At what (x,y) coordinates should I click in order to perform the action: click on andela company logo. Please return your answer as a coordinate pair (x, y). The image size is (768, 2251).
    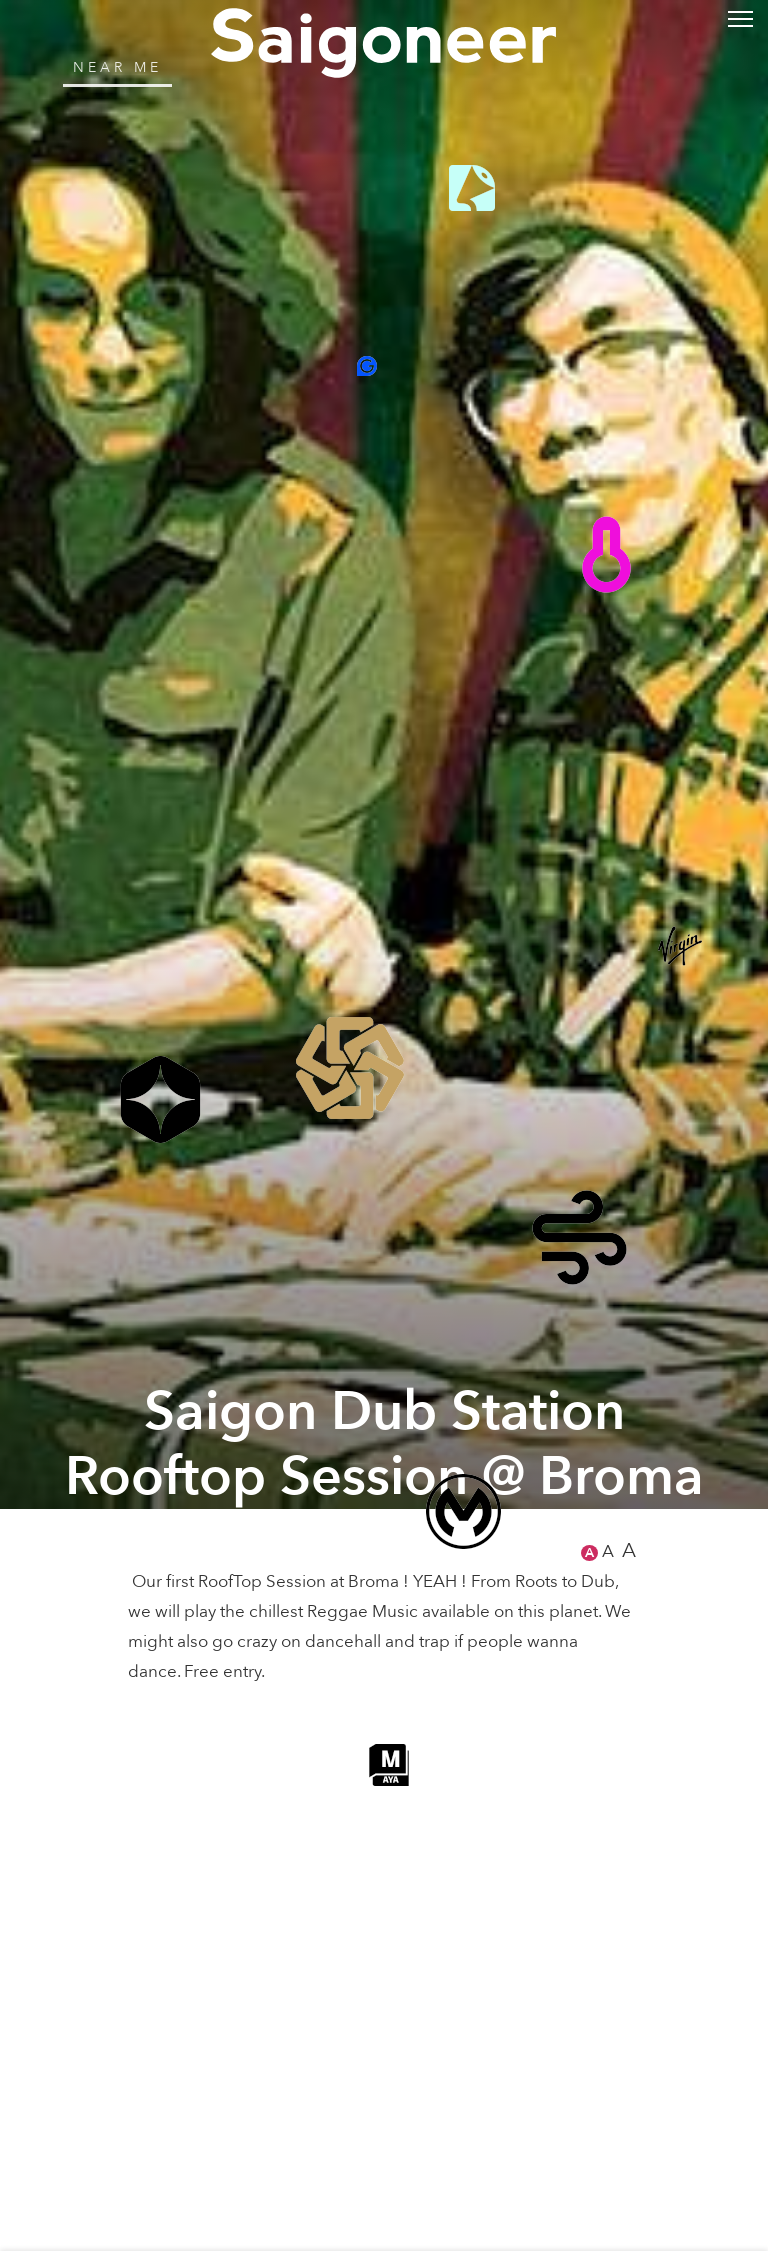
    Looking at the image, I should click on (160, 1099).